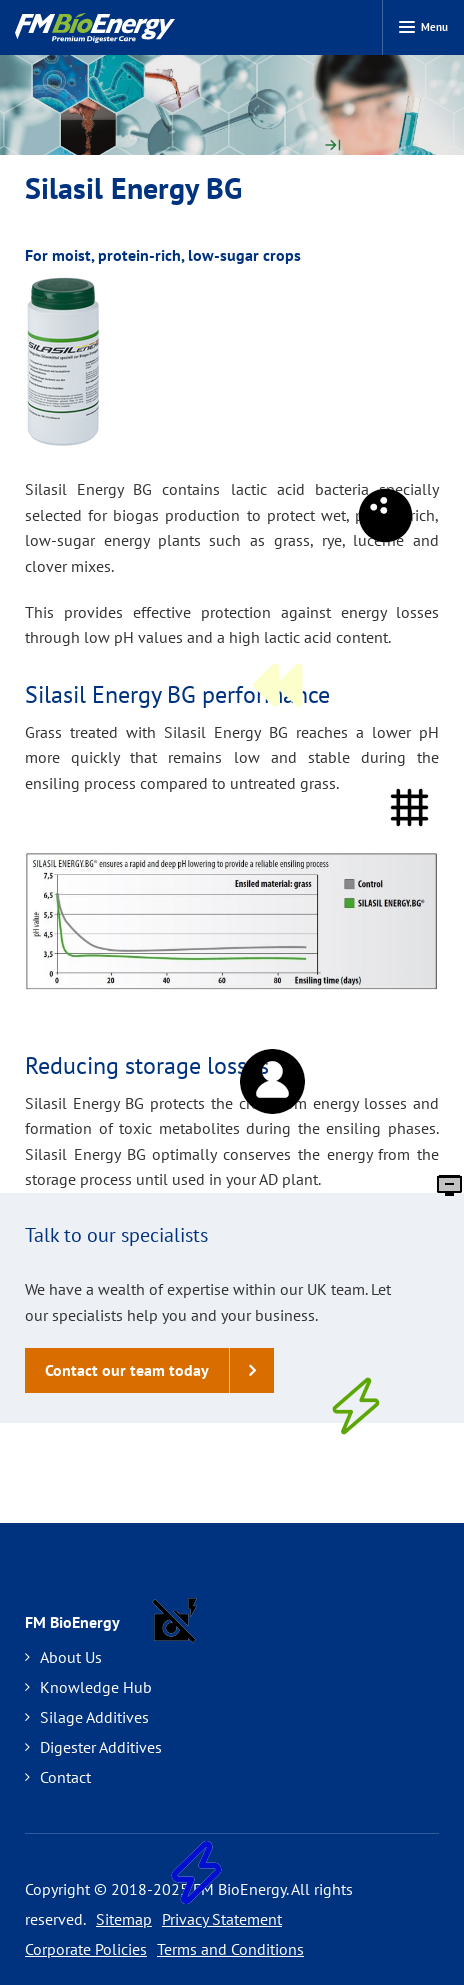 Image resolution: width=464 pixels, height=1985 pixels. Describe the element at coordinates (449, 1185) in the screenshot. I see `remove a video from your watch queue` at that location.